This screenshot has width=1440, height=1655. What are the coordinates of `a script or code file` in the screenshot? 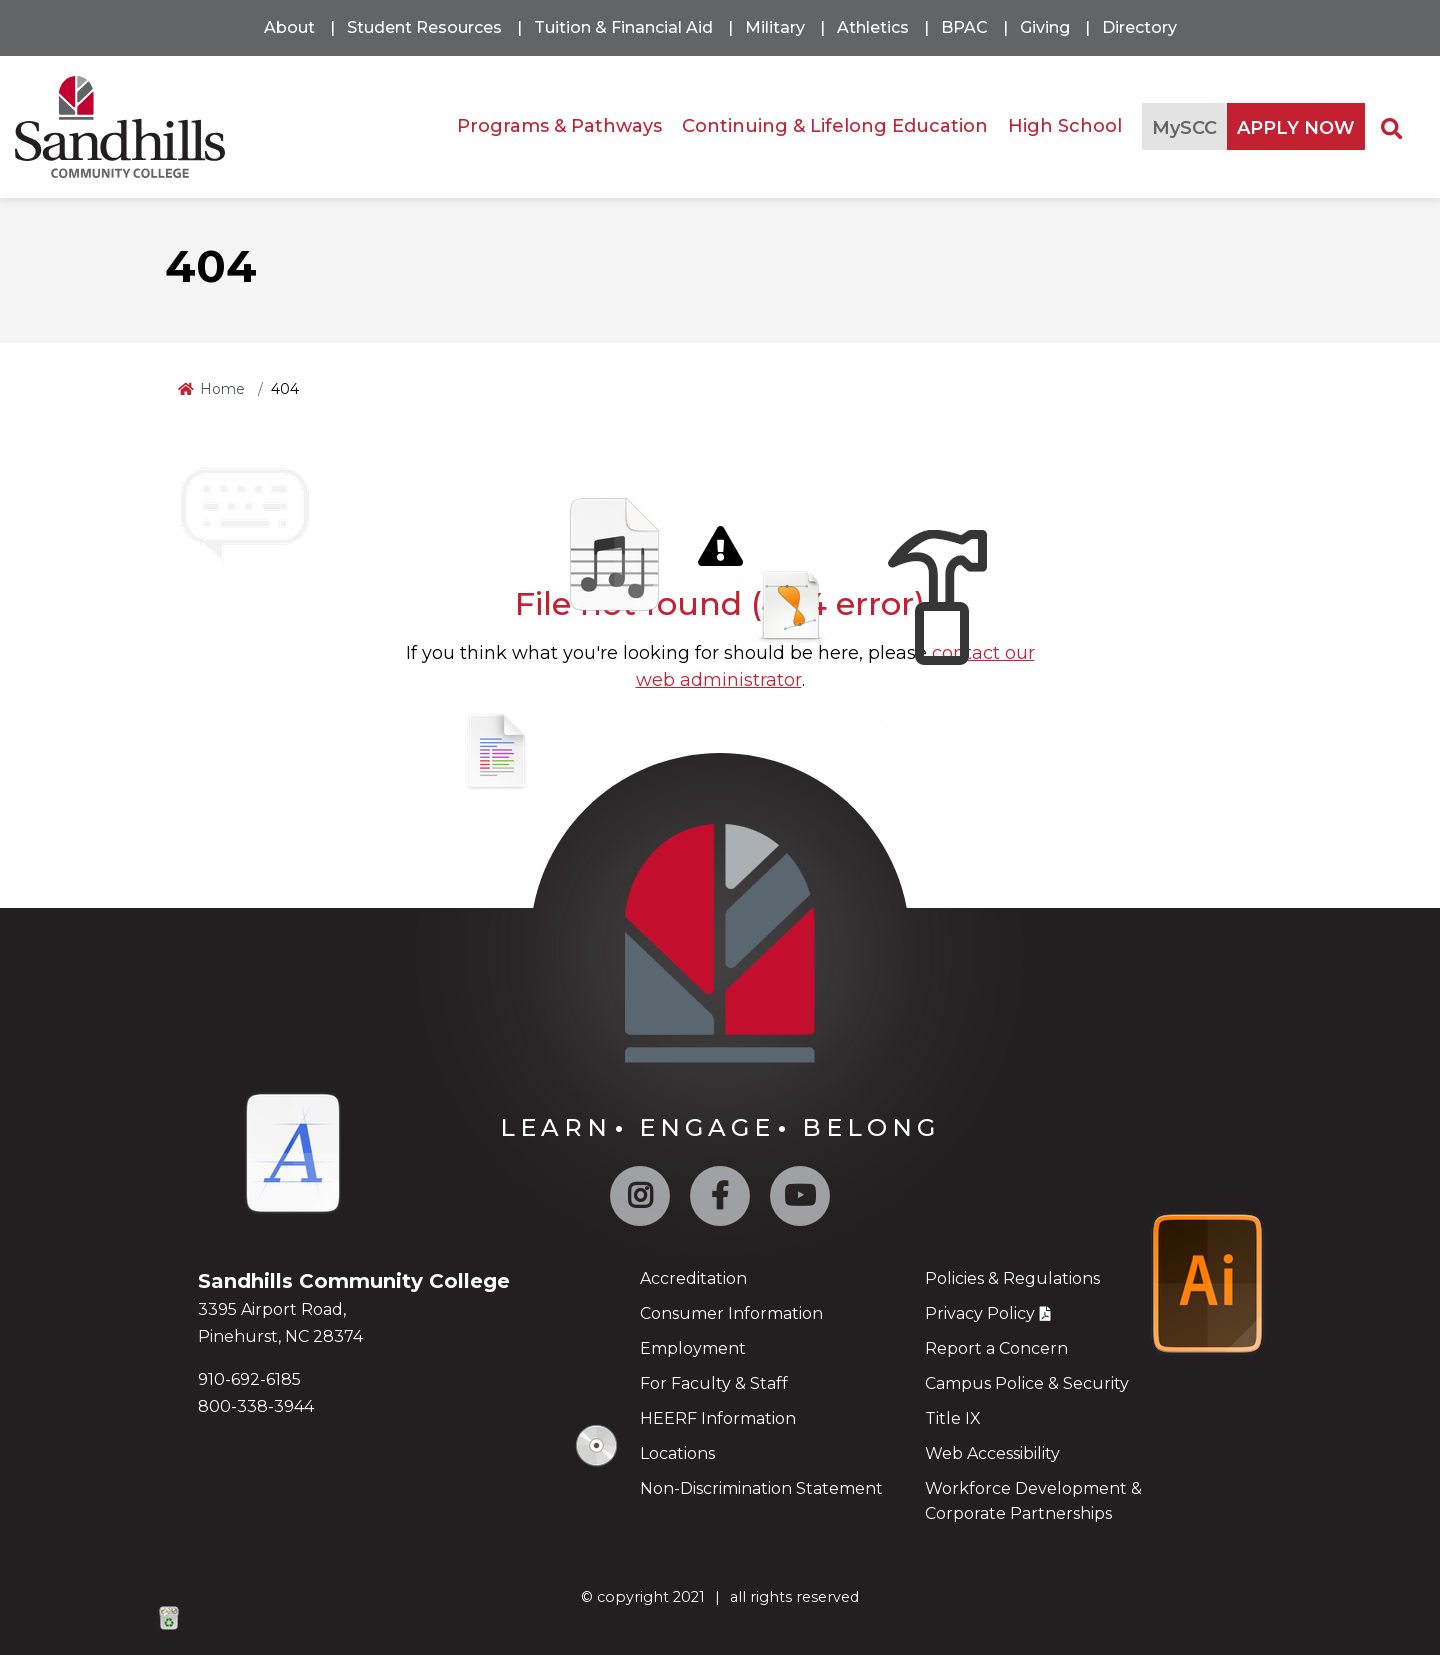 It's located at (497, 752).